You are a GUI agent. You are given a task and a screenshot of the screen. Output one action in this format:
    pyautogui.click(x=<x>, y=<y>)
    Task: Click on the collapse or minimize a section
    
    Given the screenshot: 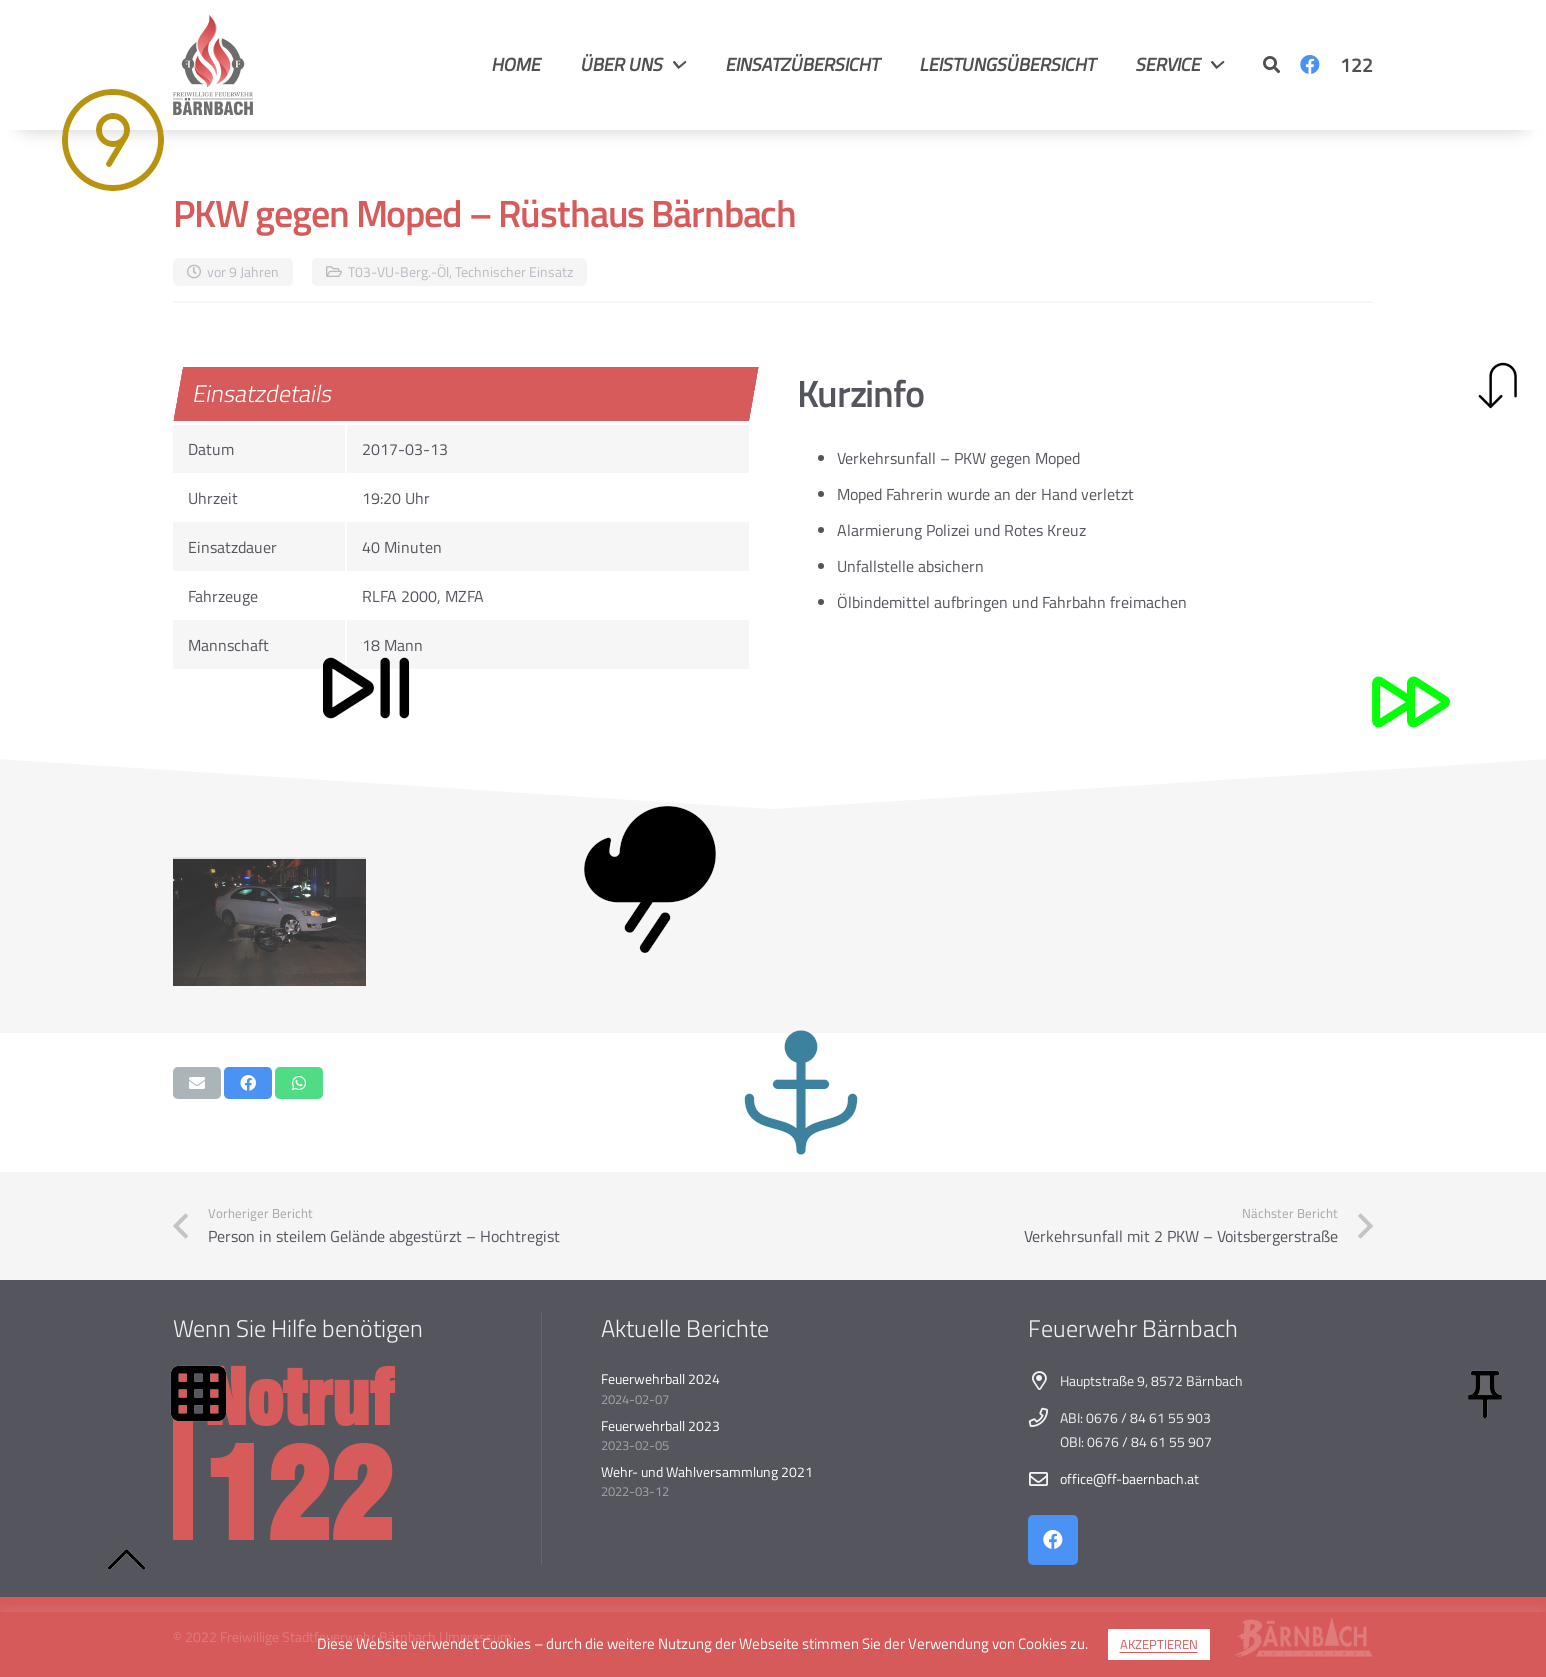 What is the action you would take?
    pyautogui.click(x=126, y=1559)
    